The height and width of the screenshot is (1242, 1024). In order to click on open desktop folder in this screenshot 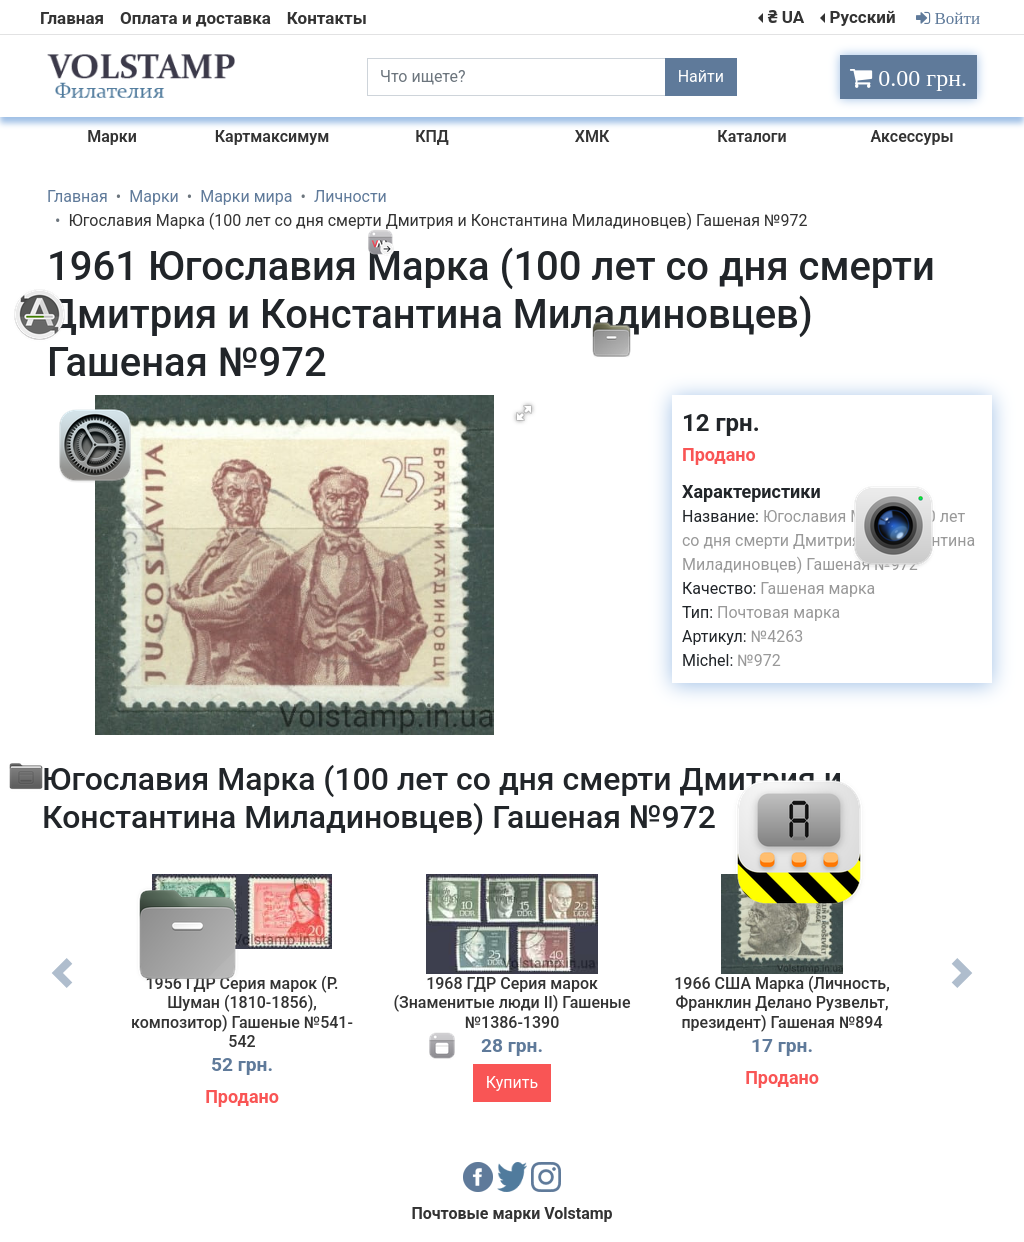, I will do `click(26, 776)`.